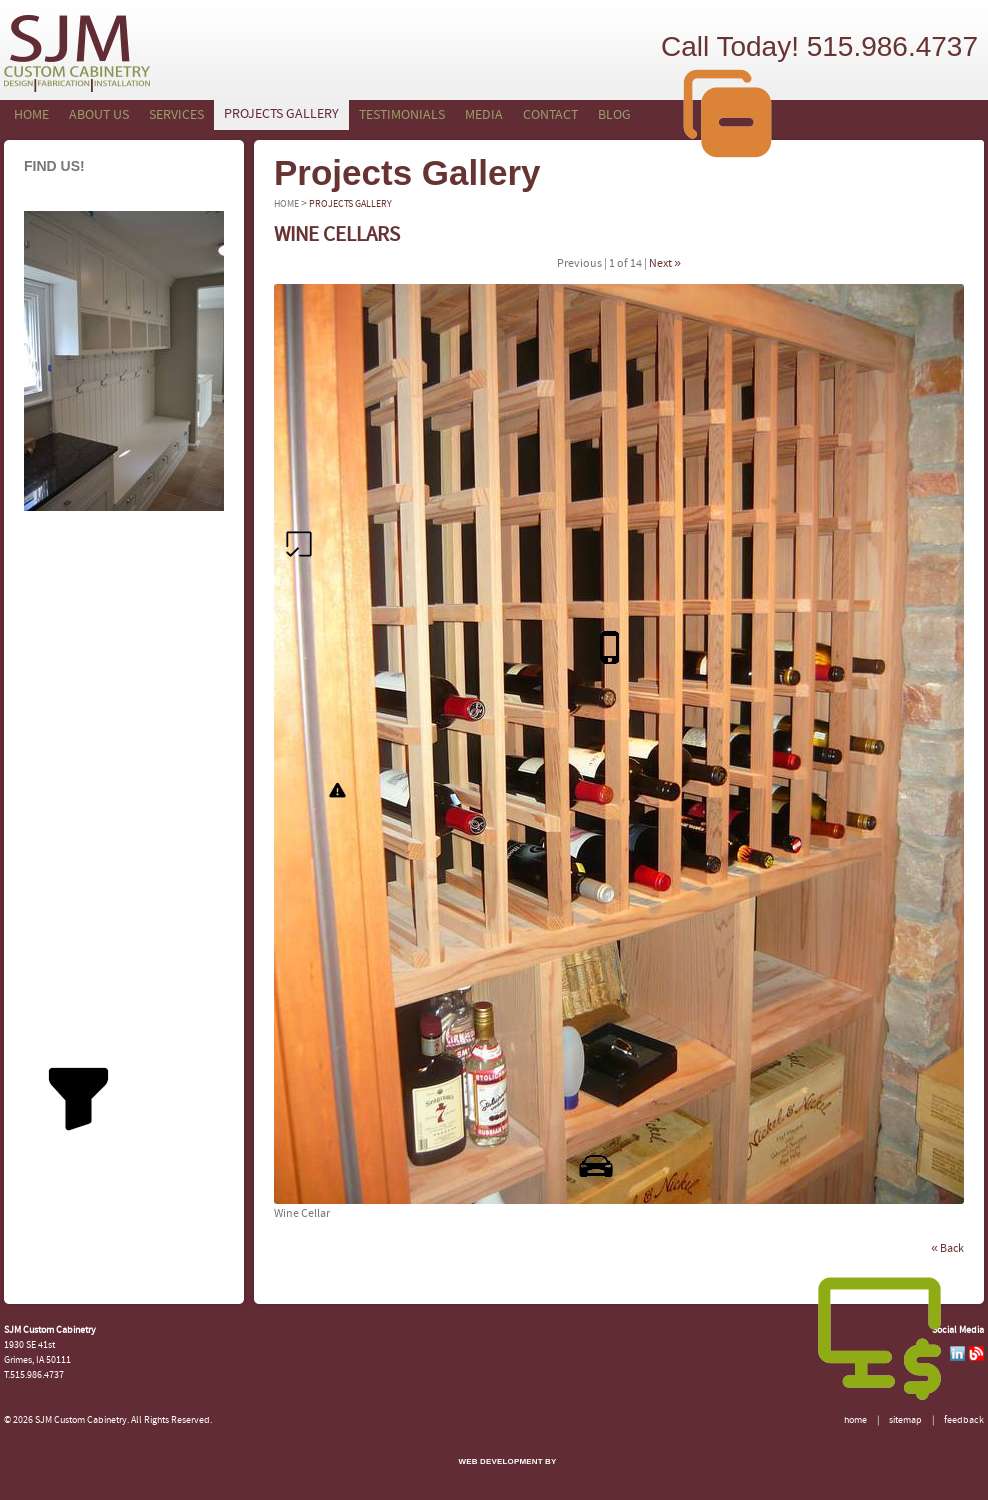 This screenshot has height=1500, width=988. What do you see at coordinates (596, 1166) in the screenshot?
I see `access sports car or vehicle settings` at bounding box center [596, 1166].